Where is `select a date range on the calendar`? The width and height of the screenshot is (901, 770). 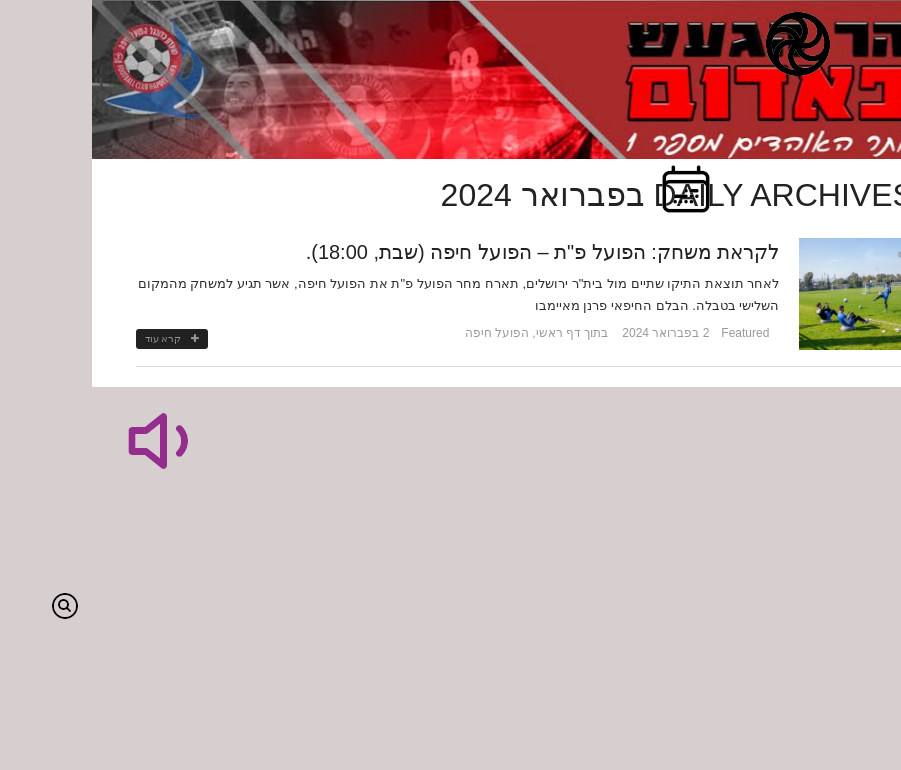 select a date range on the calendar is located at coordinates (686, 189).